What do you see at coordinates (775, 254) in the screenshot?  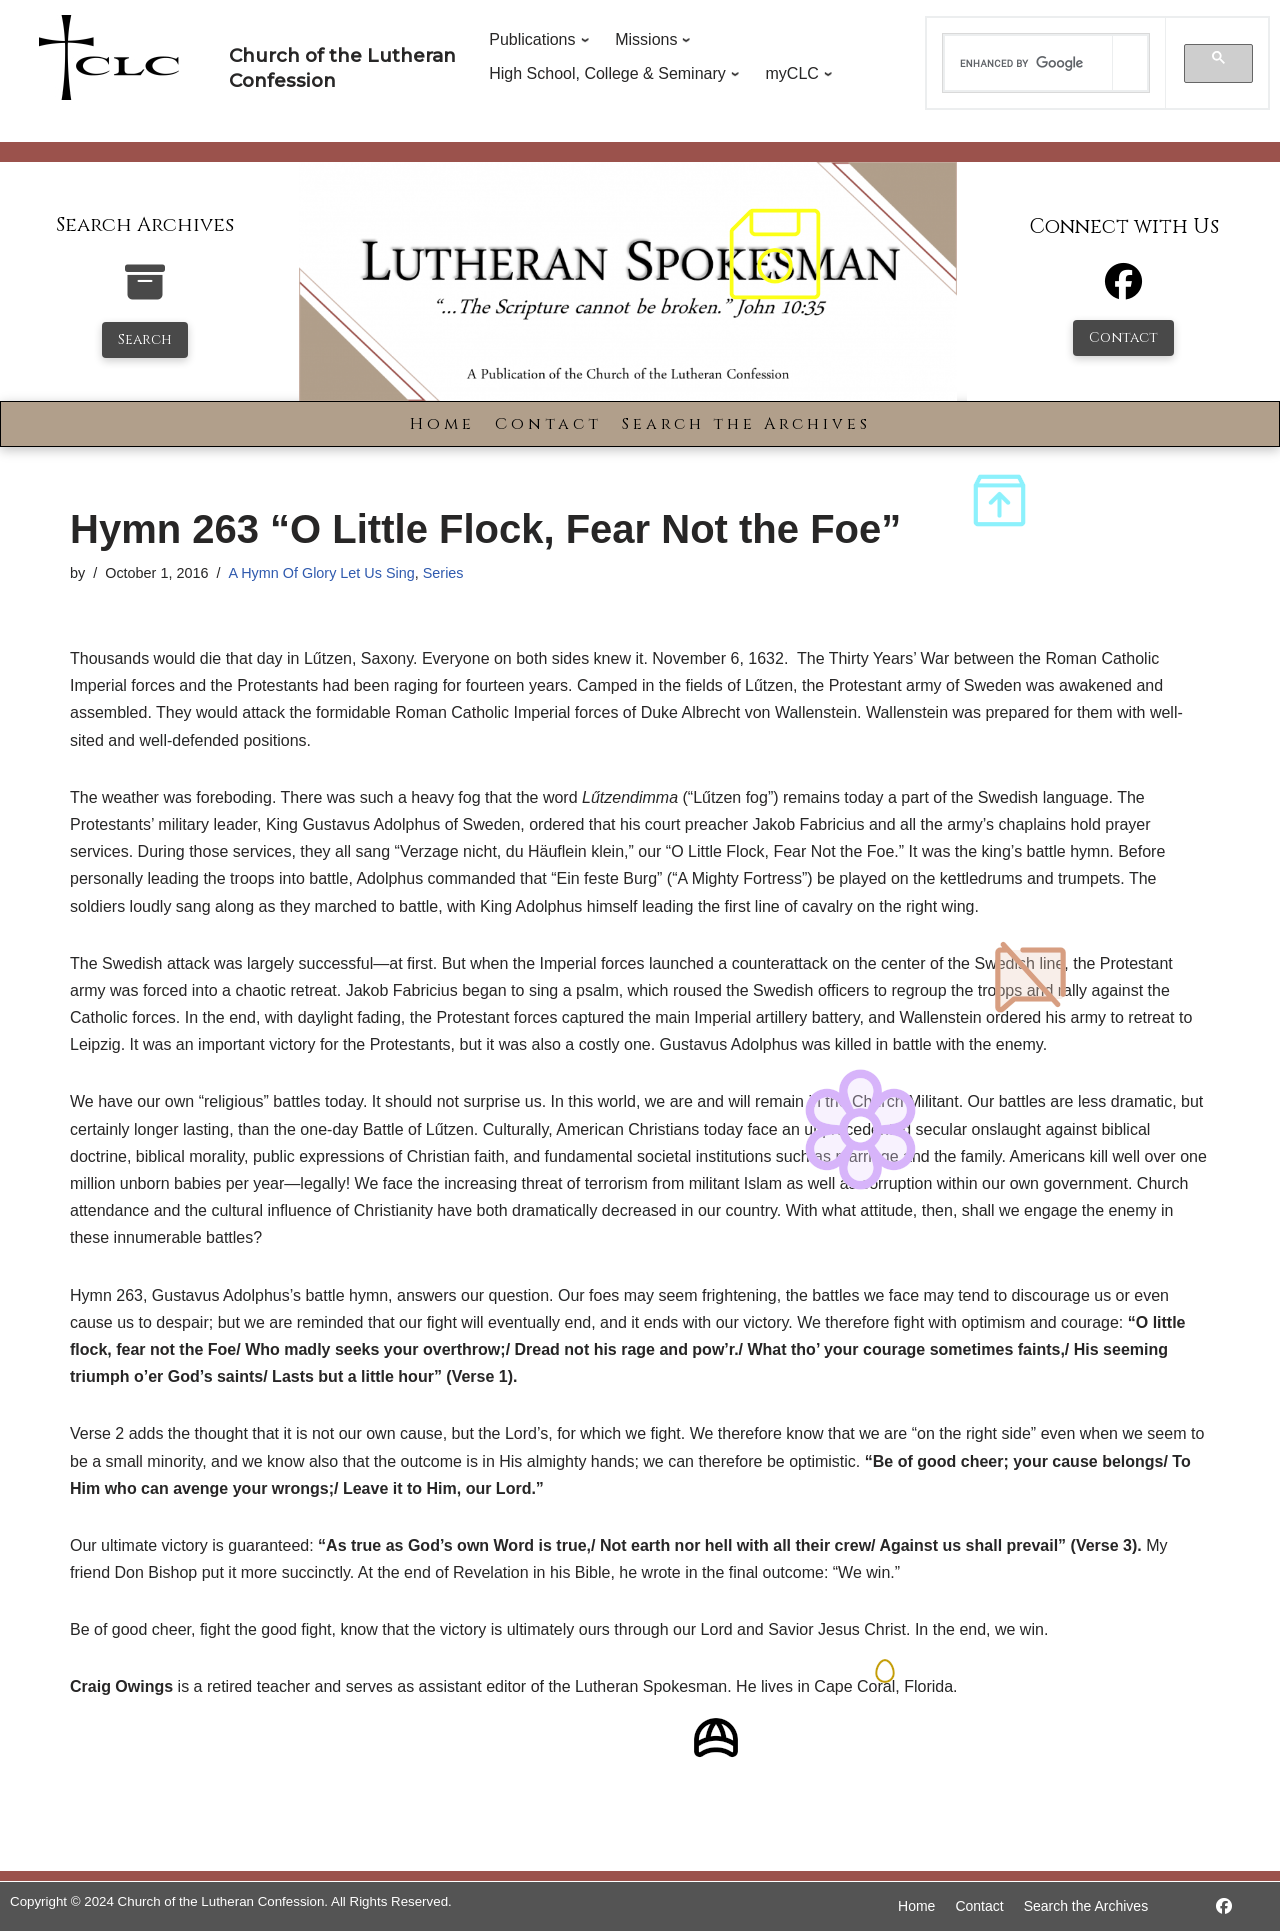 I see `save current file or document` at bounding box center [775, 254].